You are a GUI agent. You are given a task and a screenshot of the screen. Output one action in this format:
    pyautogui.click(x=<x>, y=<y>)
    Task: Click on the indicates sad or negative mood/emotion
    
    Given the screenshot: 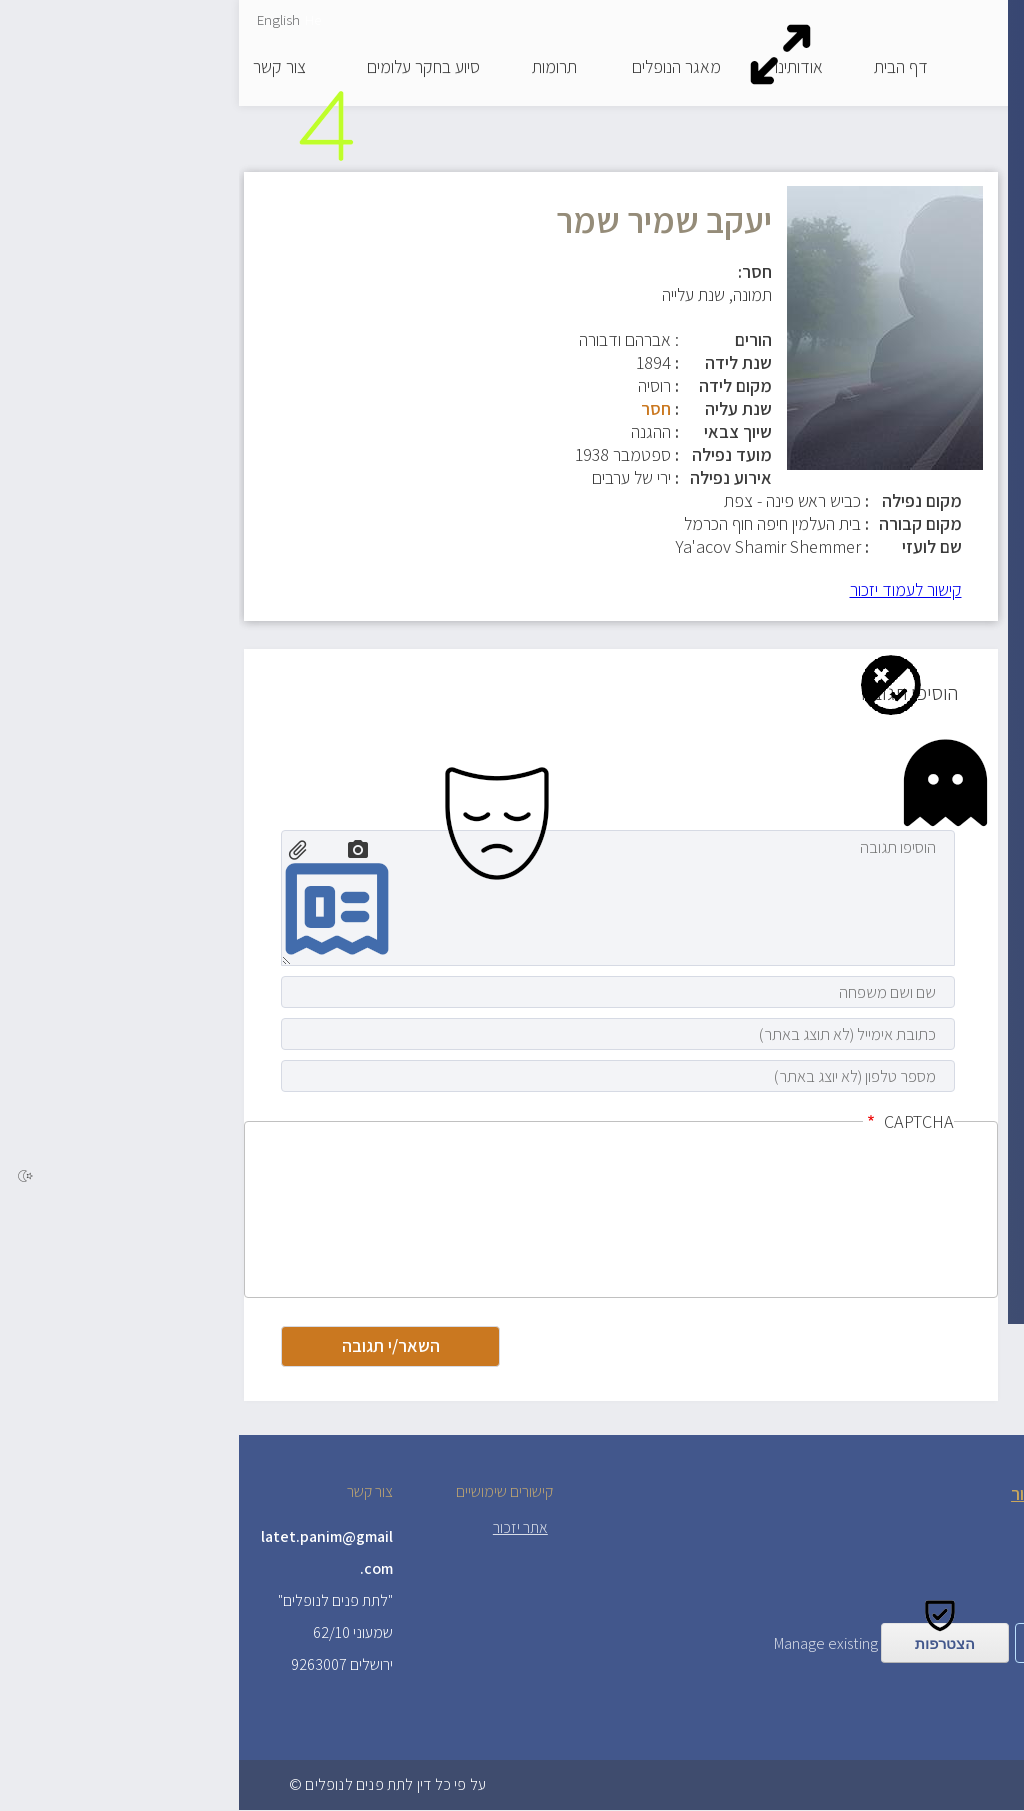 What is the action you would take?
    pyautogui.click(x=497, y=819)
    